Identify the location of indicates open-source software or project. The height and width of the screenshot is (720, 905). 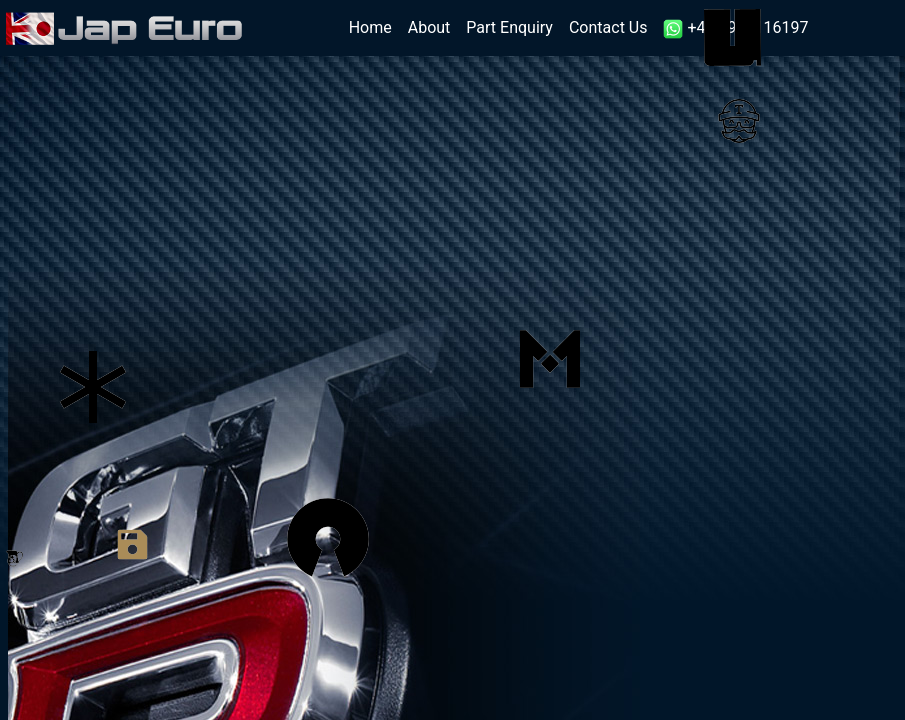
(328, 539).